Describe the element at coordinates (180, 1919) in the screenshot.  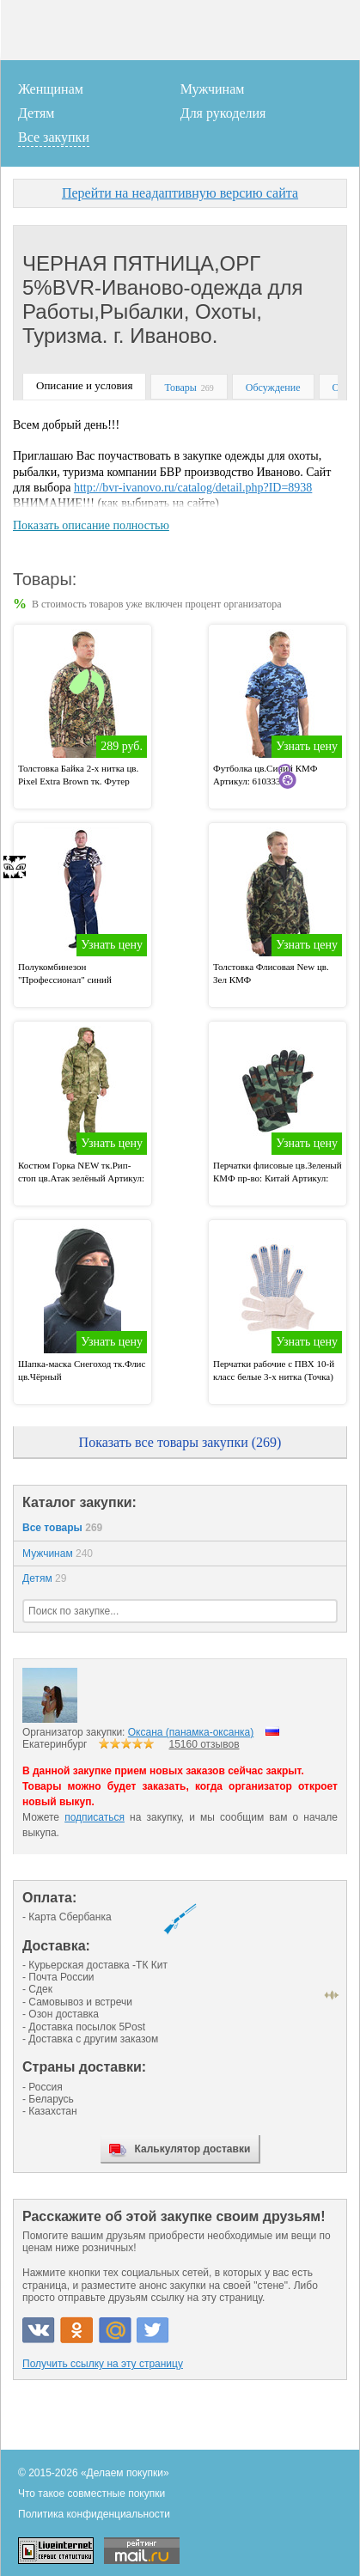
I see `select rifle weapon in game inventory` at that location.